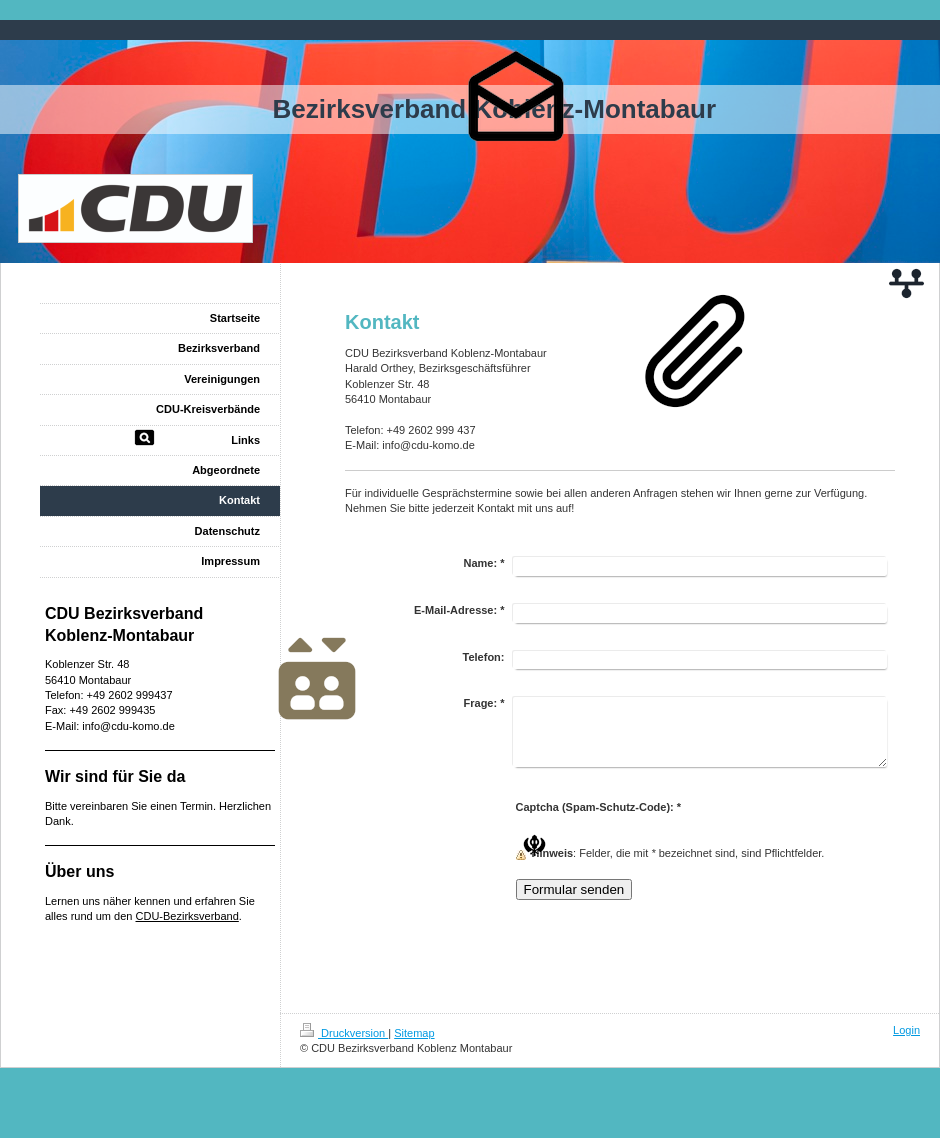 The height and width of the screenshot is (1138, 940). What do you see at coordinates (516, 103) in the screenshot?
I see `view draft messages` at bounding box center [516, 103].